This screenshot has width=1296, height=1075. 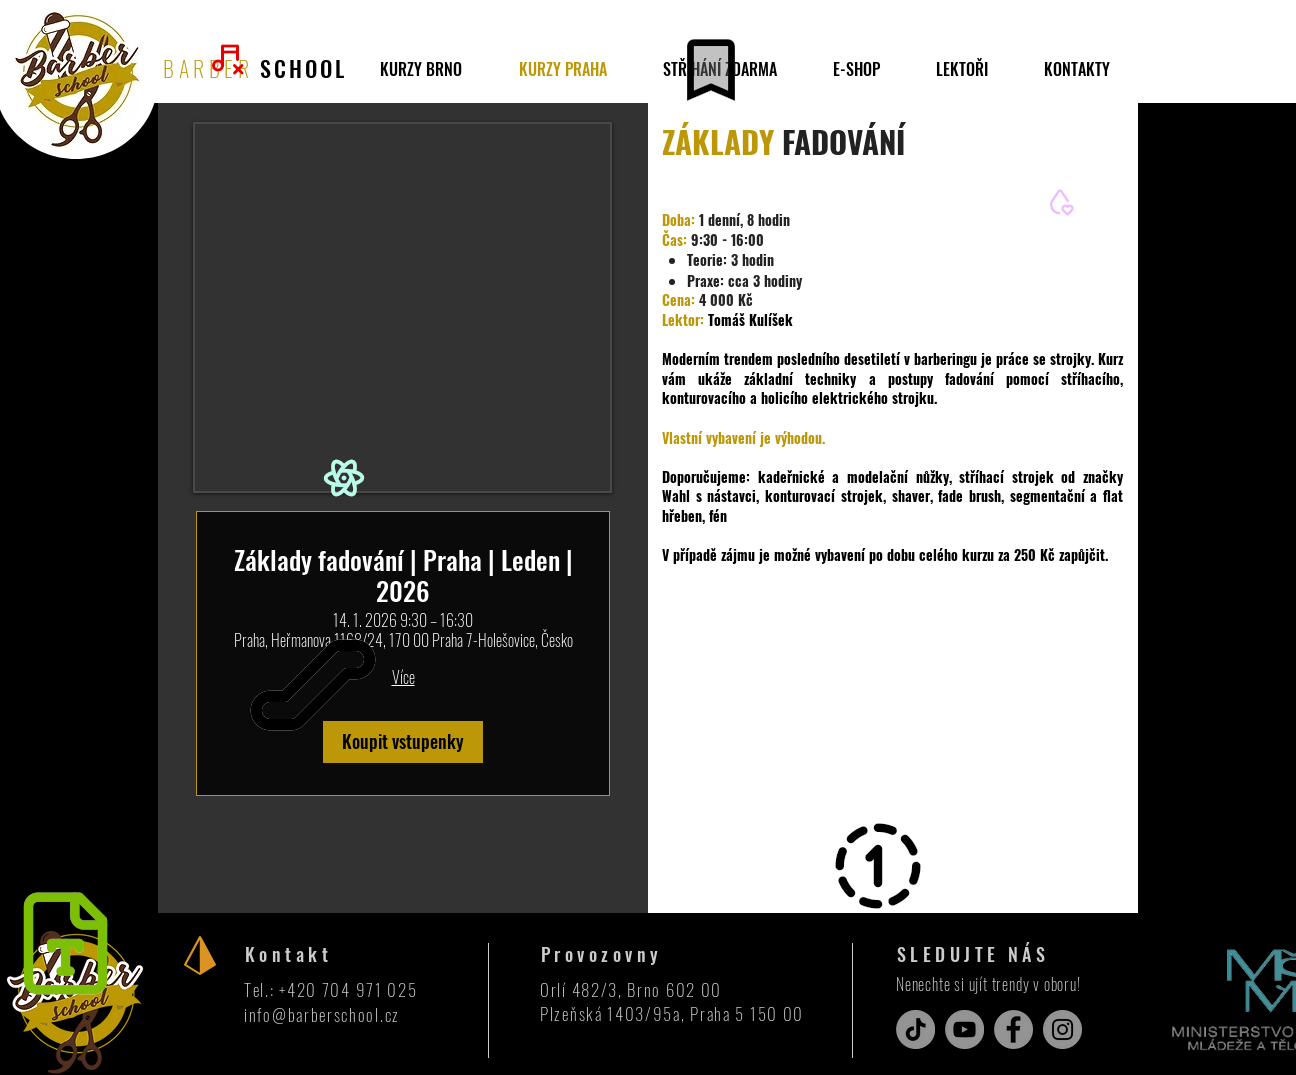 What do you see at coordinates (65, 943) in the screenshot?
I see `view text or document file type` at bounding box center [65, 943].